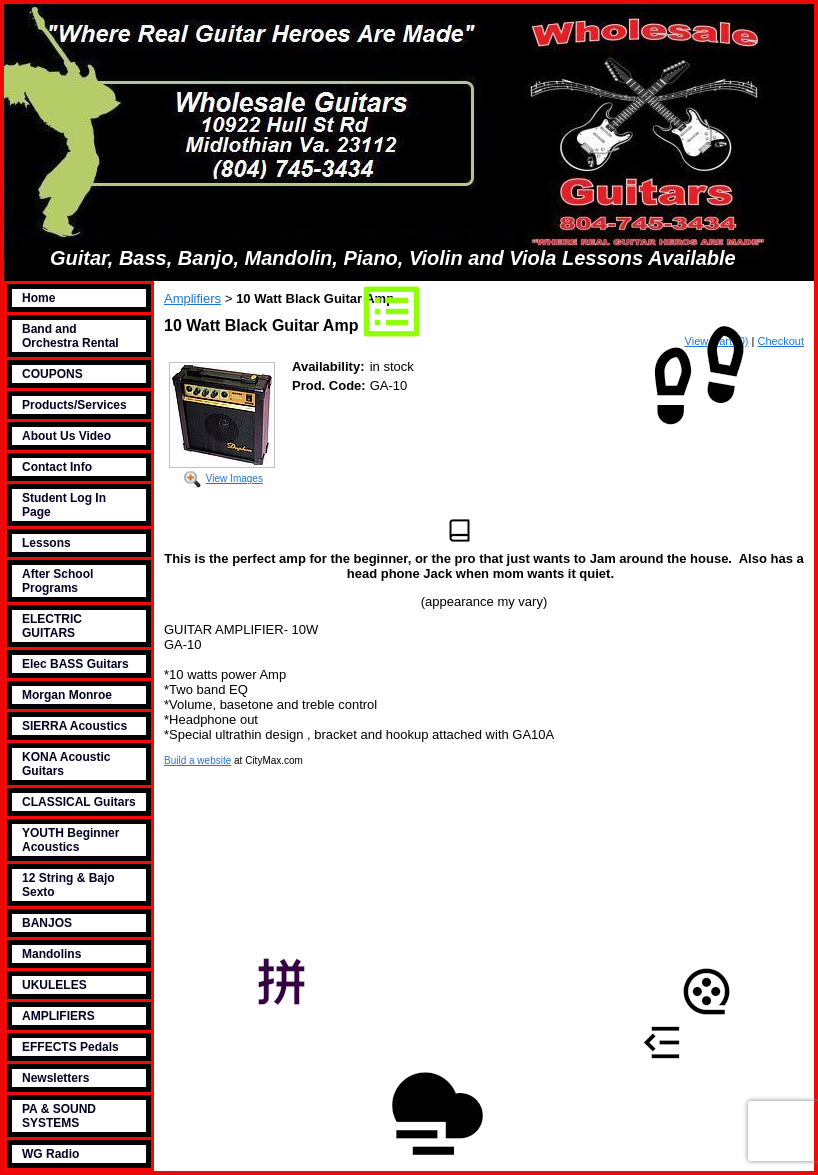 The width and height of the screenshot is (818, 1175). Describe the element at coordinates (661, 1042) in the screenshot. I see `collapse the sidebar menu` at that location.